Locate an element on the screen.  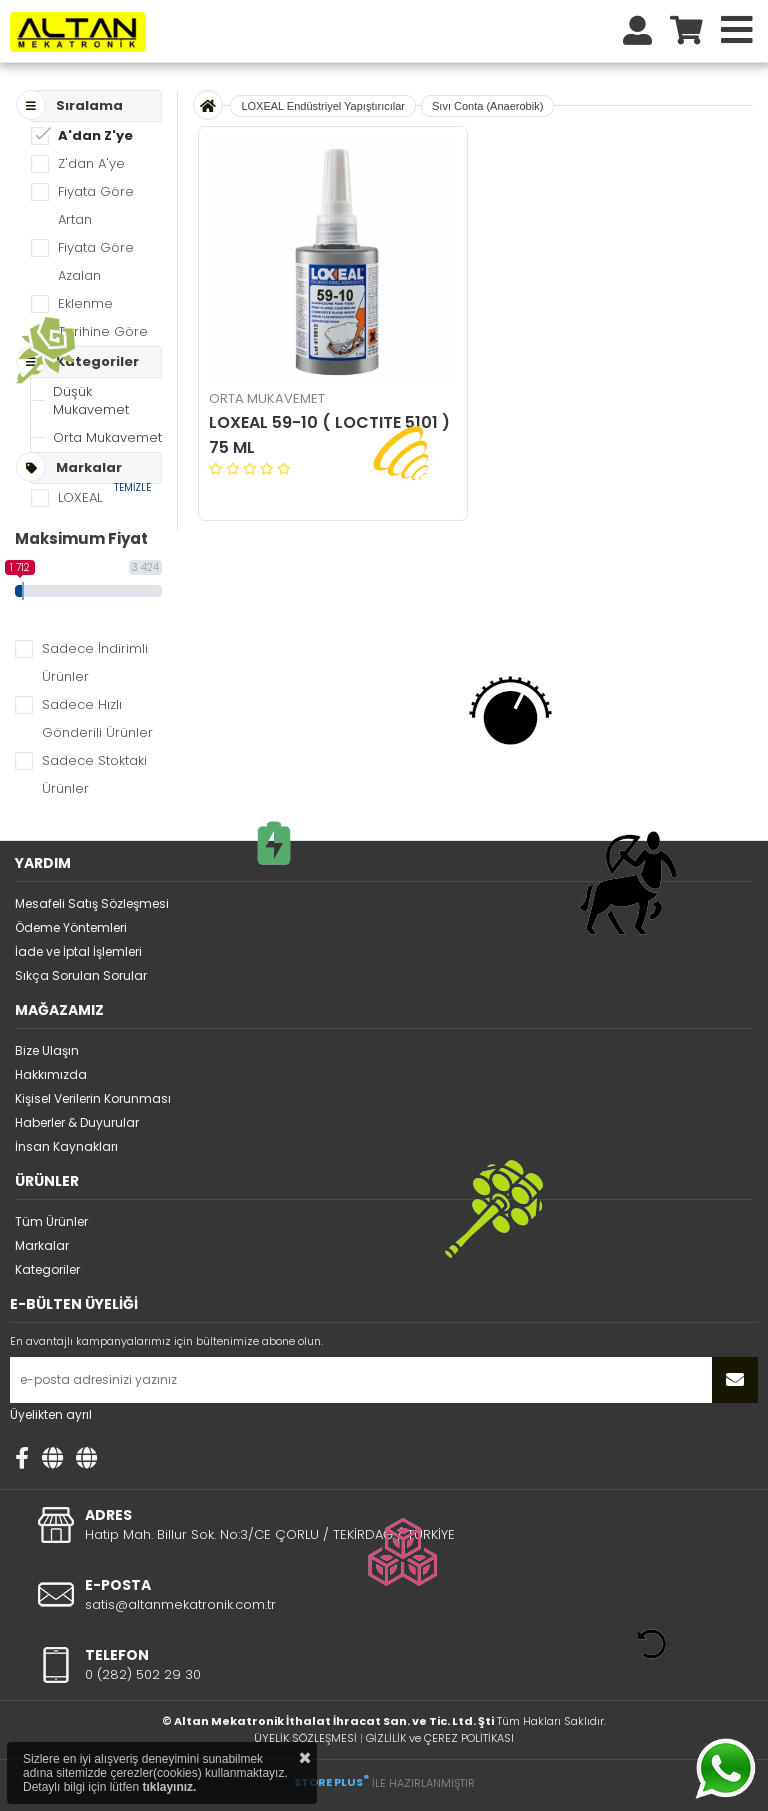
select a rose or flower item in a game inventory is located at coordinates (42, 350).